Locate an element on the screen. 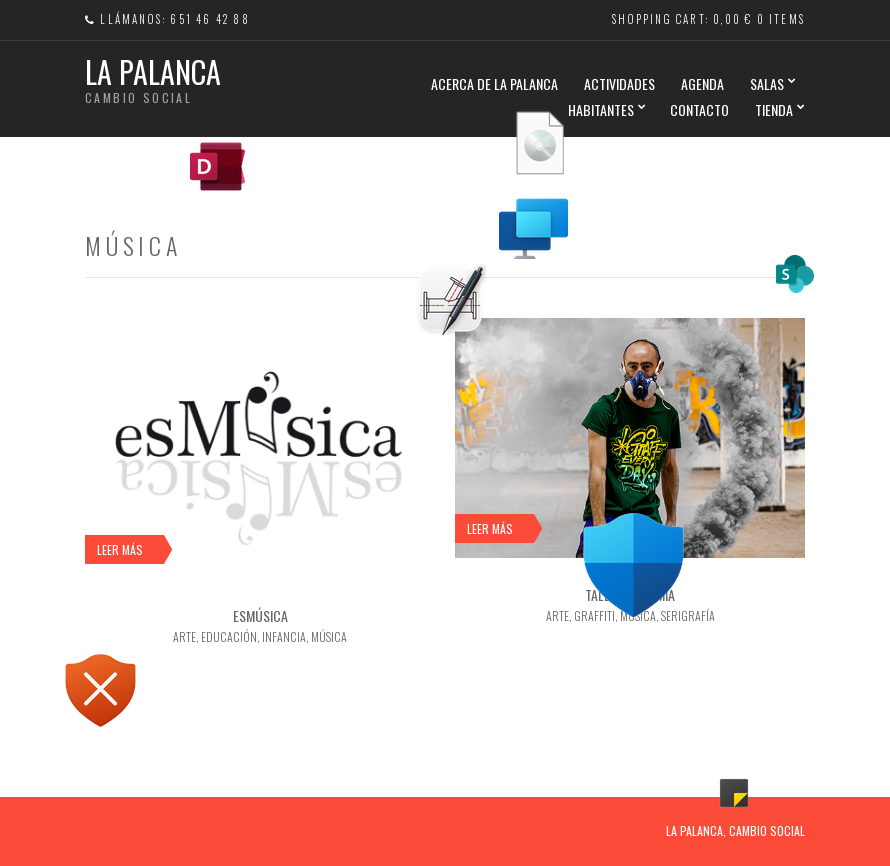 This screenshot has height=866, width=890. open a disc image file is located at coordinates (540, 143).